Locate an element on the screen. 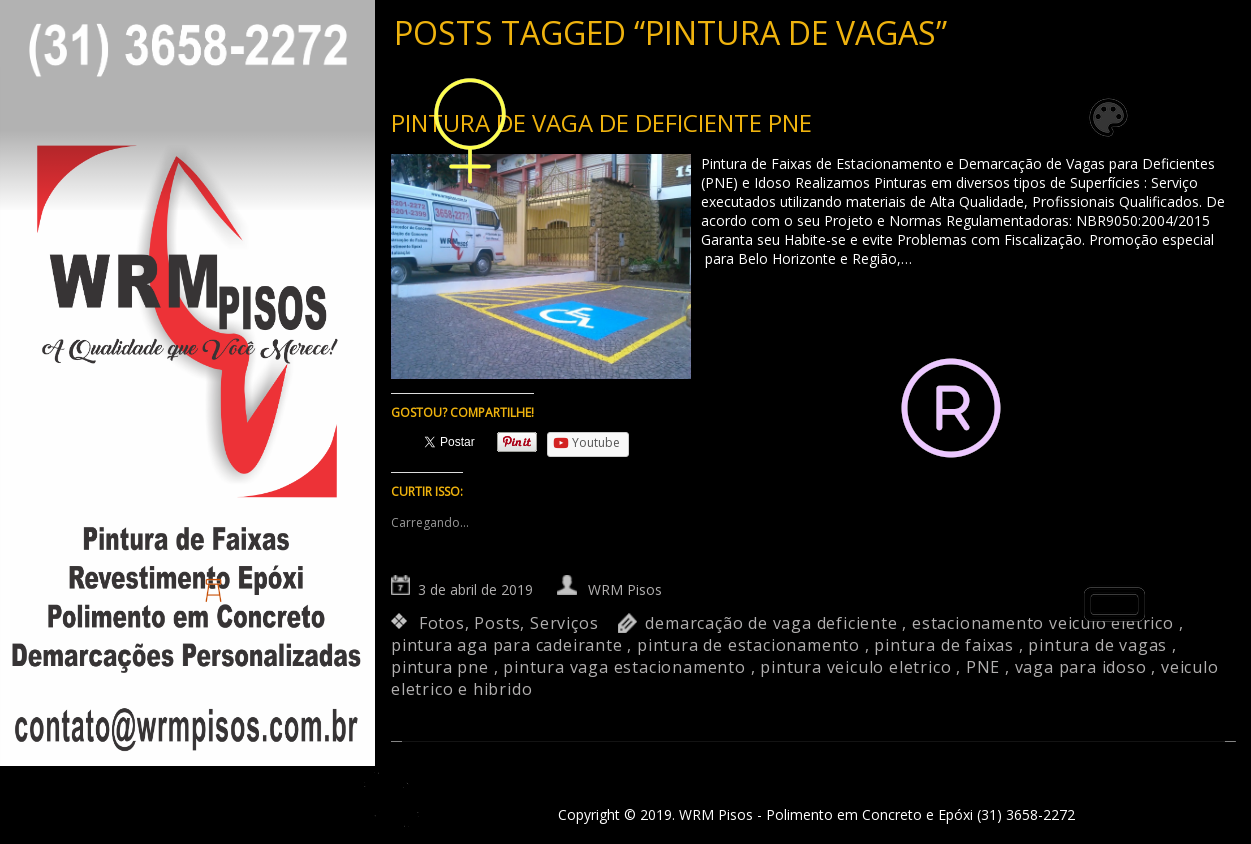 The width and height of the screenshot is (1251, 844). crop image to 7:5 aspect ratio is located at coordinates (1114, 604).